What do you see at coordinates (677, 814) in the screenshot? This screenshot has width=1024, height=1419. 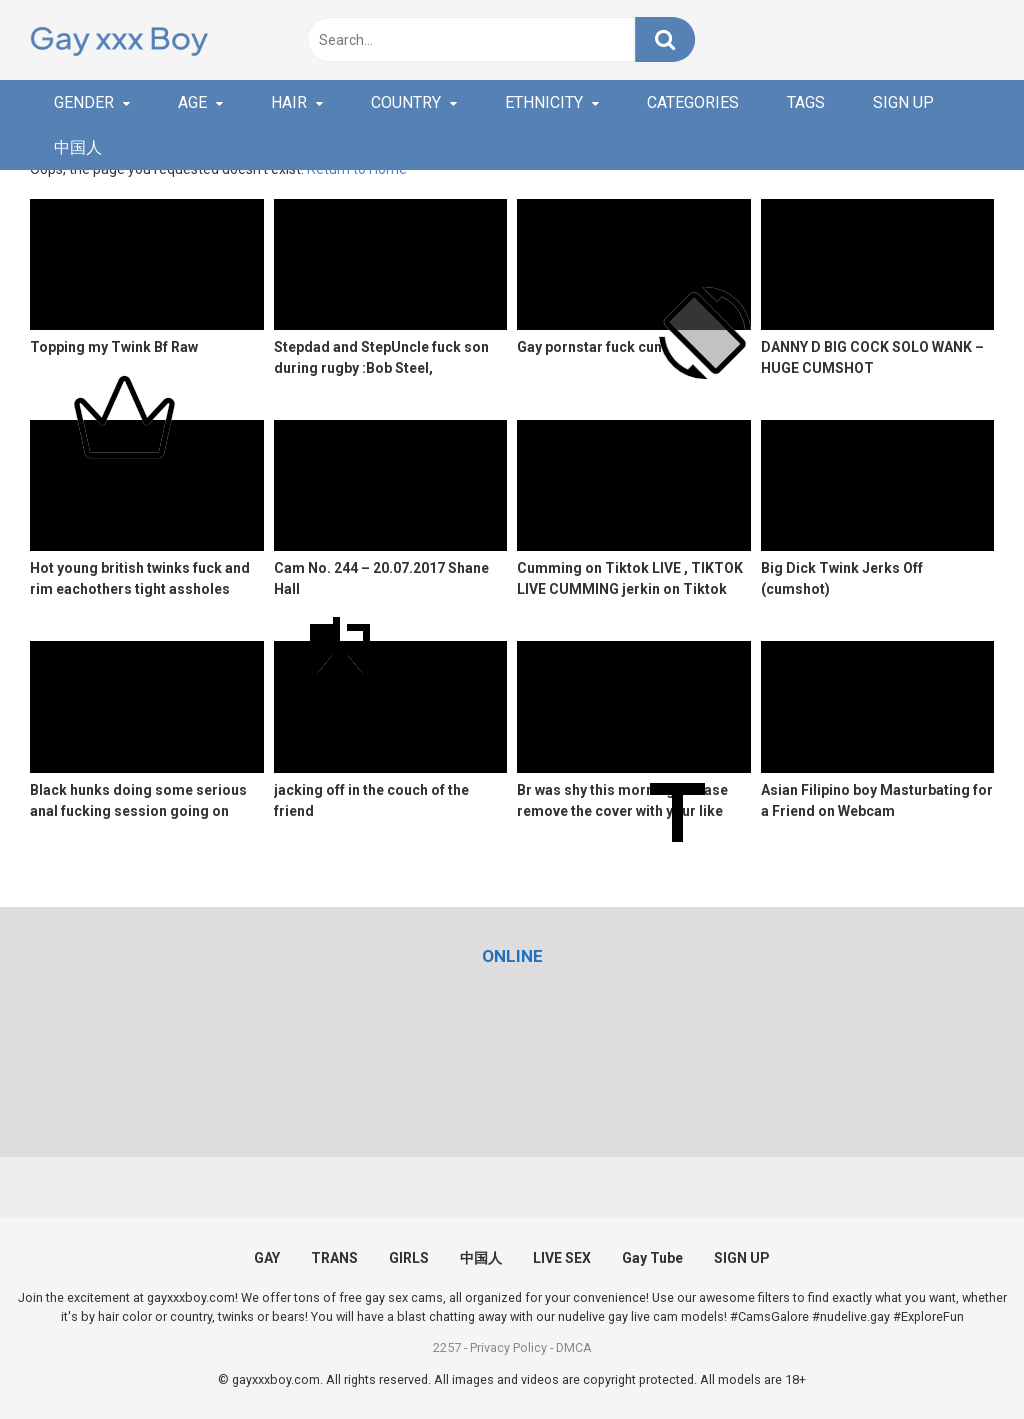 I see `add a title or heading to your document` at bounding box center [677, 814].